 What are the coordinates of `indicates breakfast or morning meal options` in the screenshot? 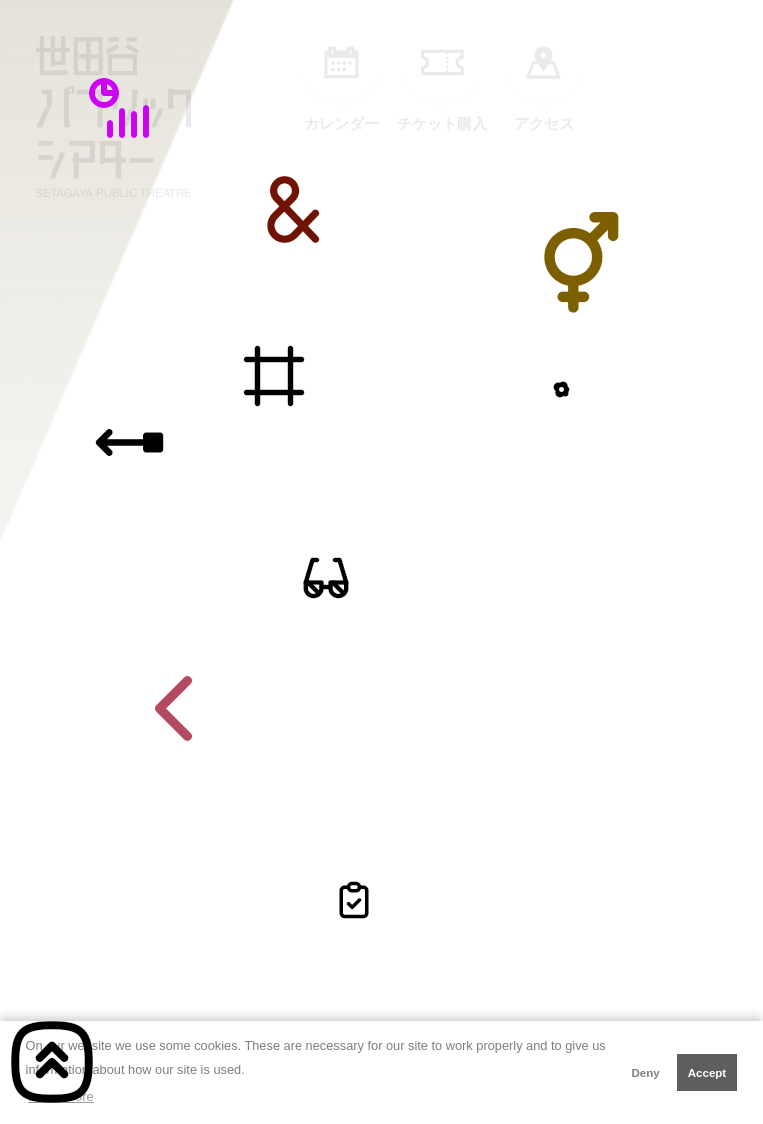 It's located at (561, 389).